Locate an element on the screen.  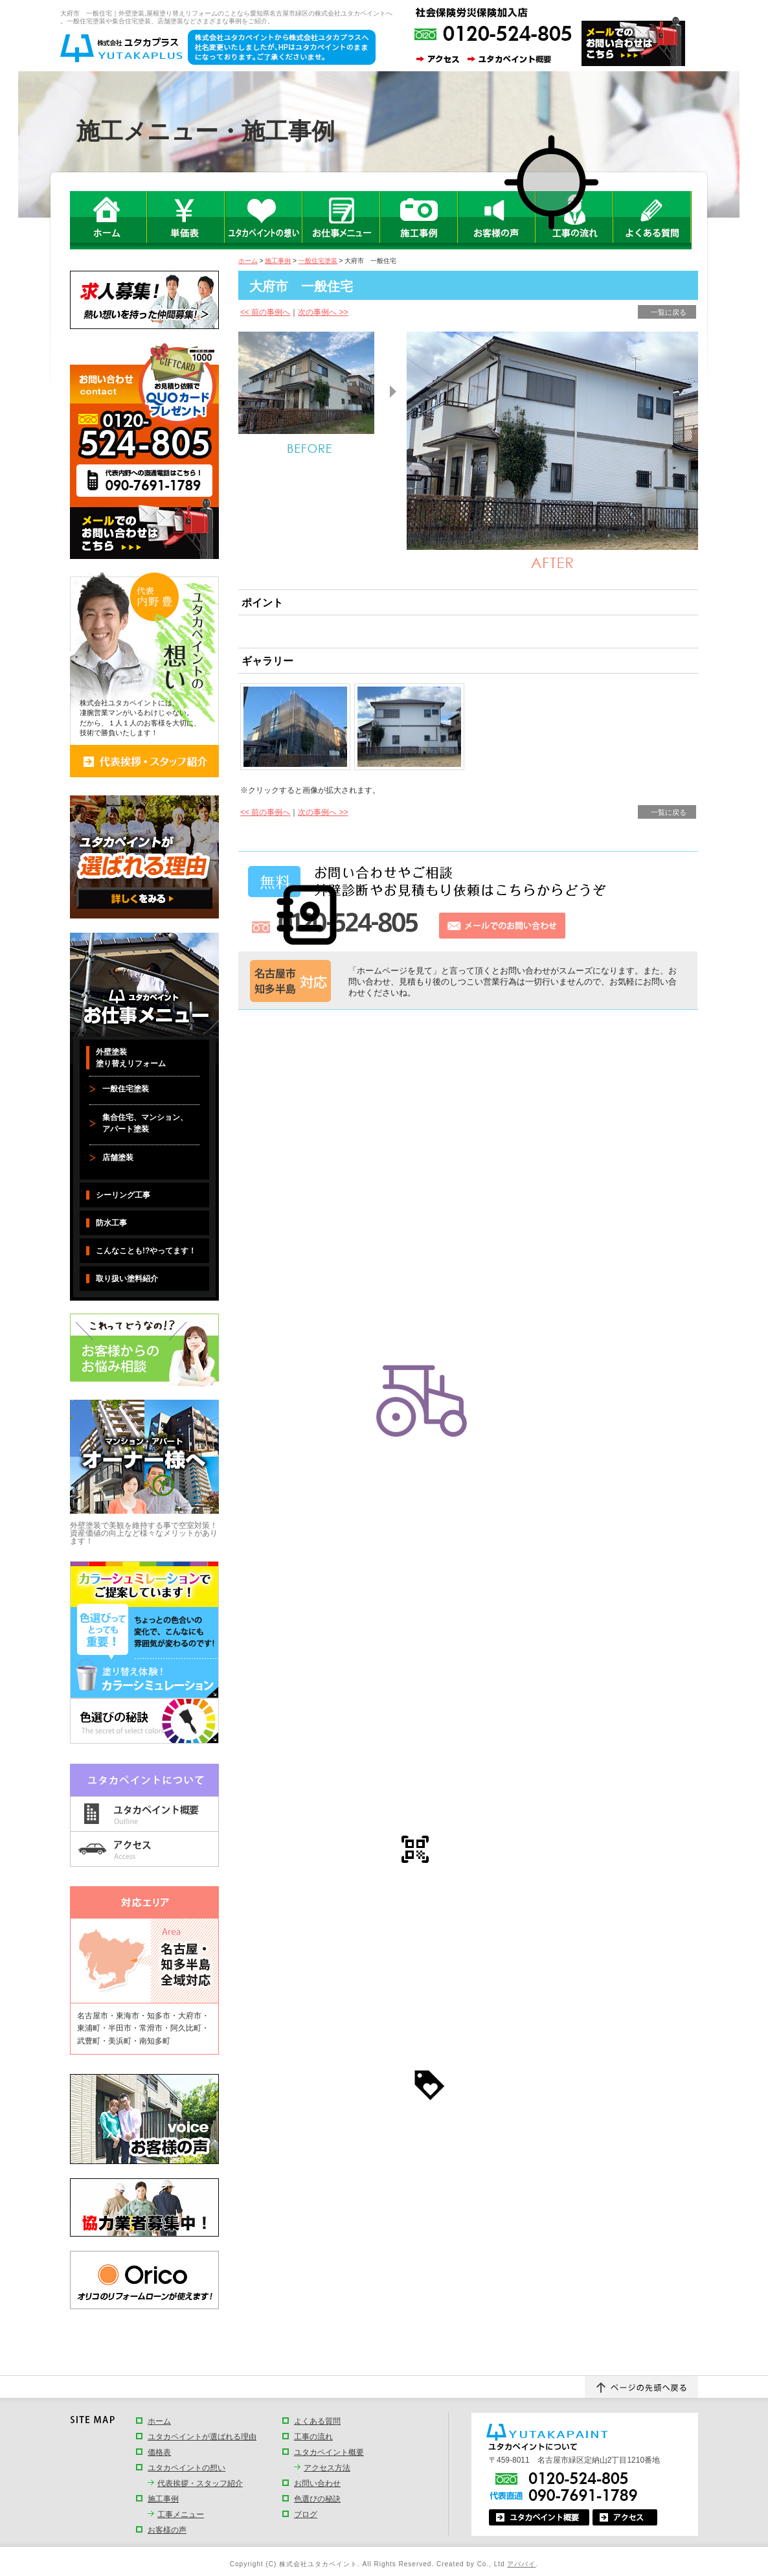
scan a QR code is located at coordinates (415, 1849).